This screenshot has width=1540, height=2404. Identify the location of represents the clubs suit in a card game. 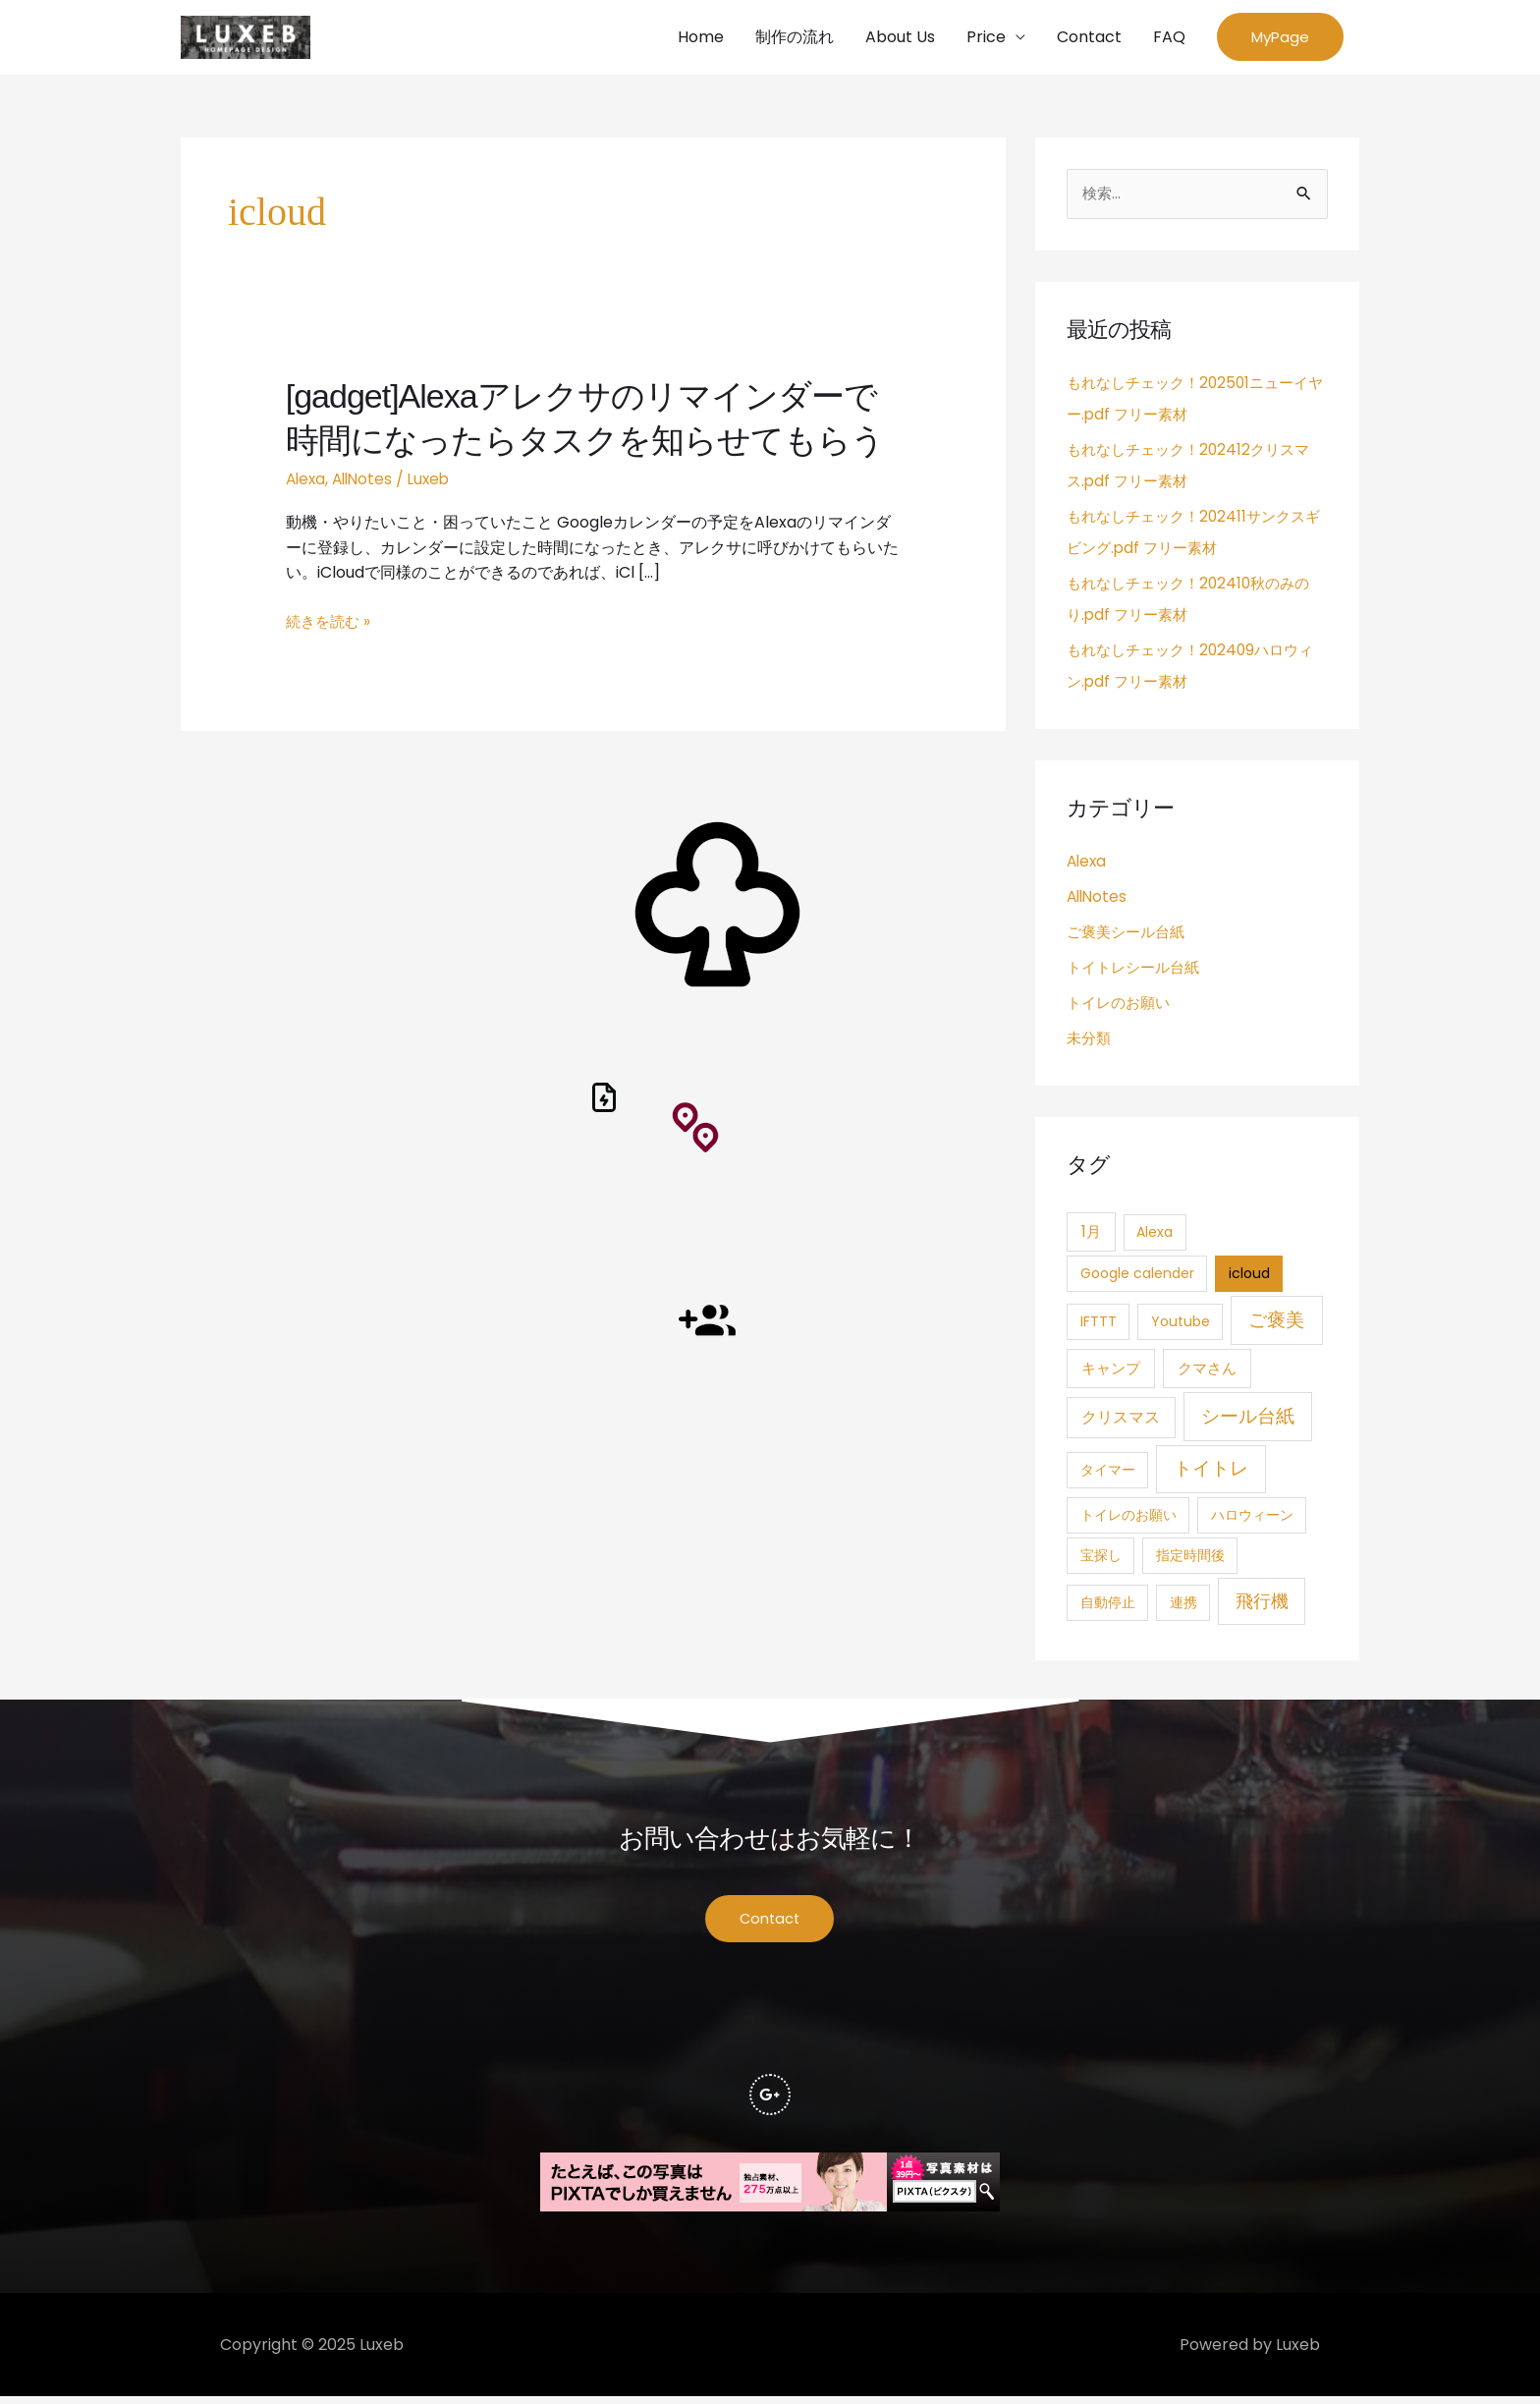
(717, 904).